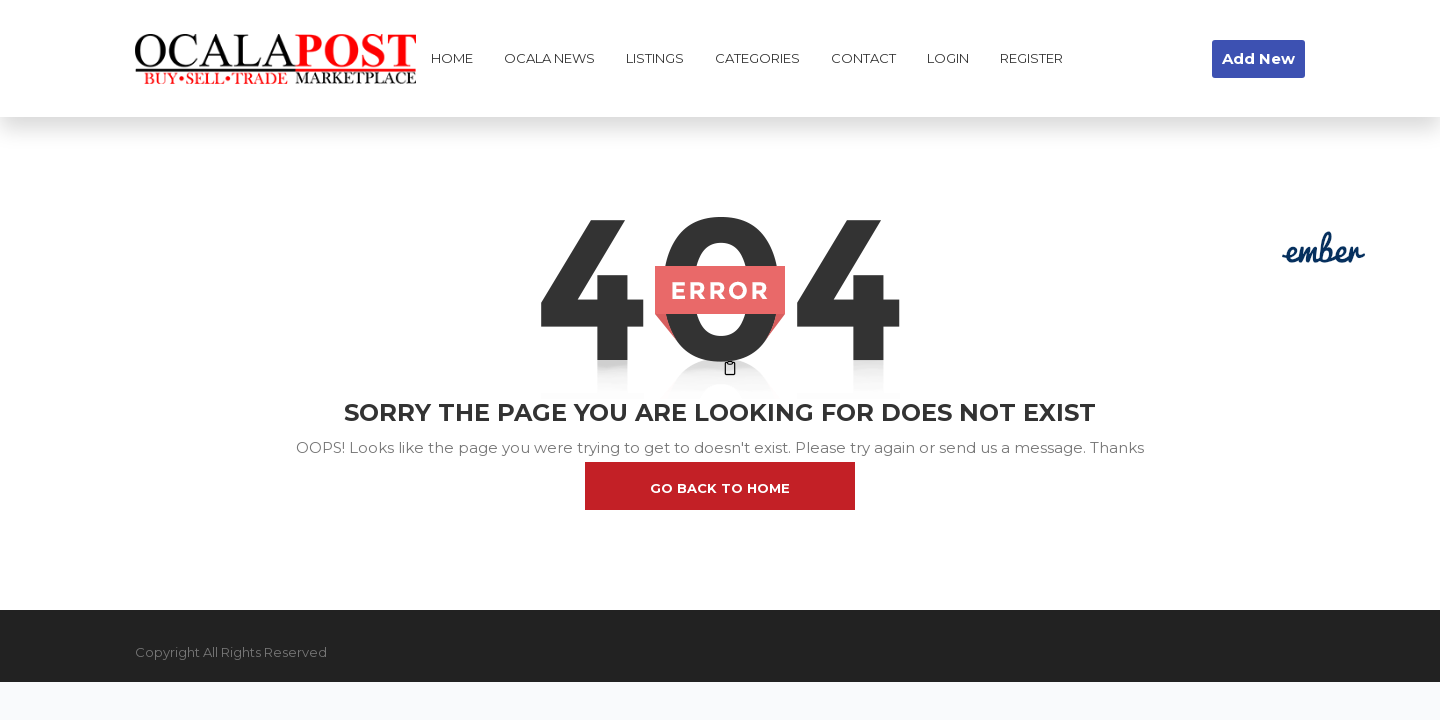  Describe the element at coordinates (1323, 254) in the screenshot. I see `ember.js framework logo` at that location.